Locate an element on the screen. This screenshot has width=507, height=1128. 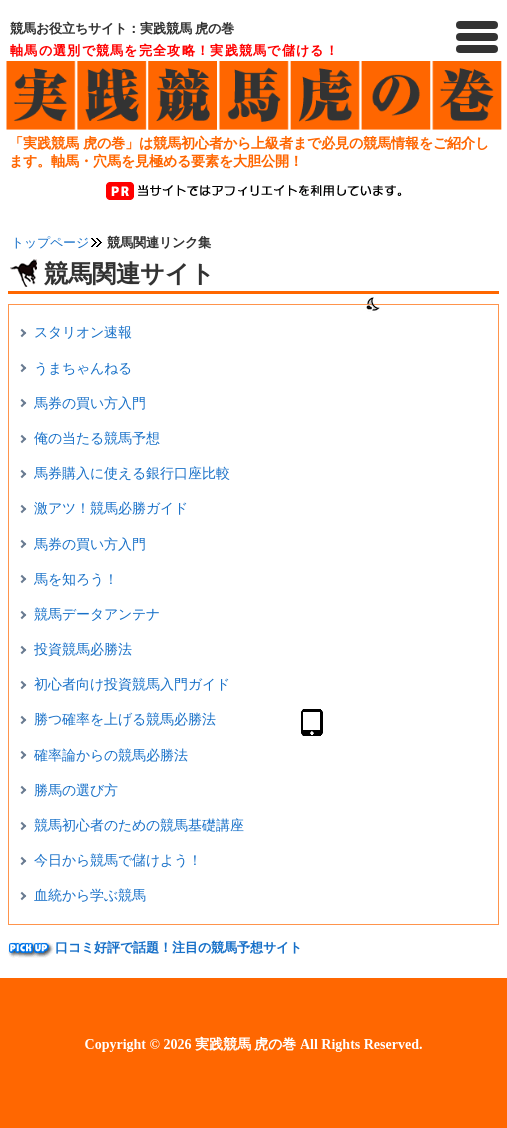
toggle dark mode or night theme is located at coordinates (374, 304).